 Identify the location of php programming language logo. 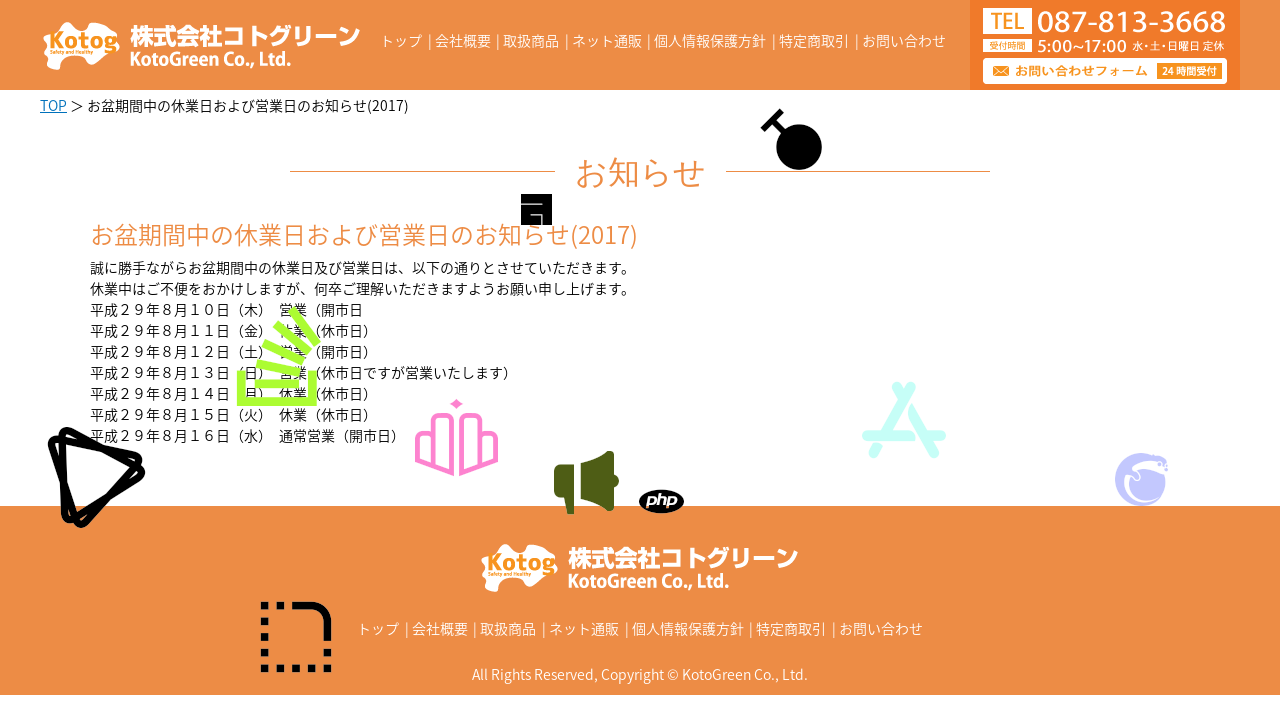
(661, 501).